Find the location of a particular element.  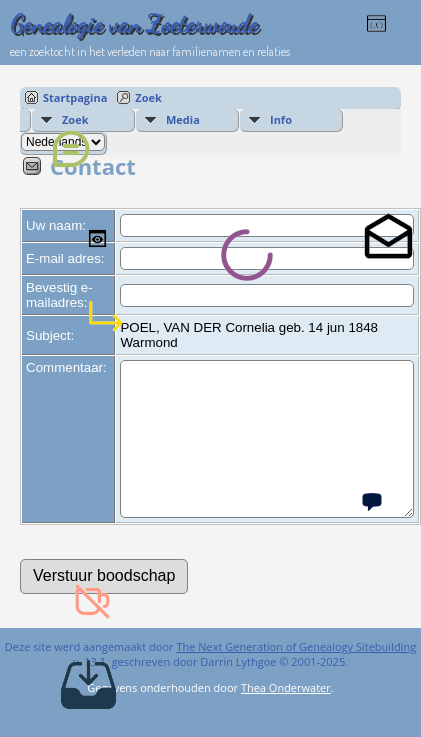

preview file or document before opening is located at coordinates (97, 238).